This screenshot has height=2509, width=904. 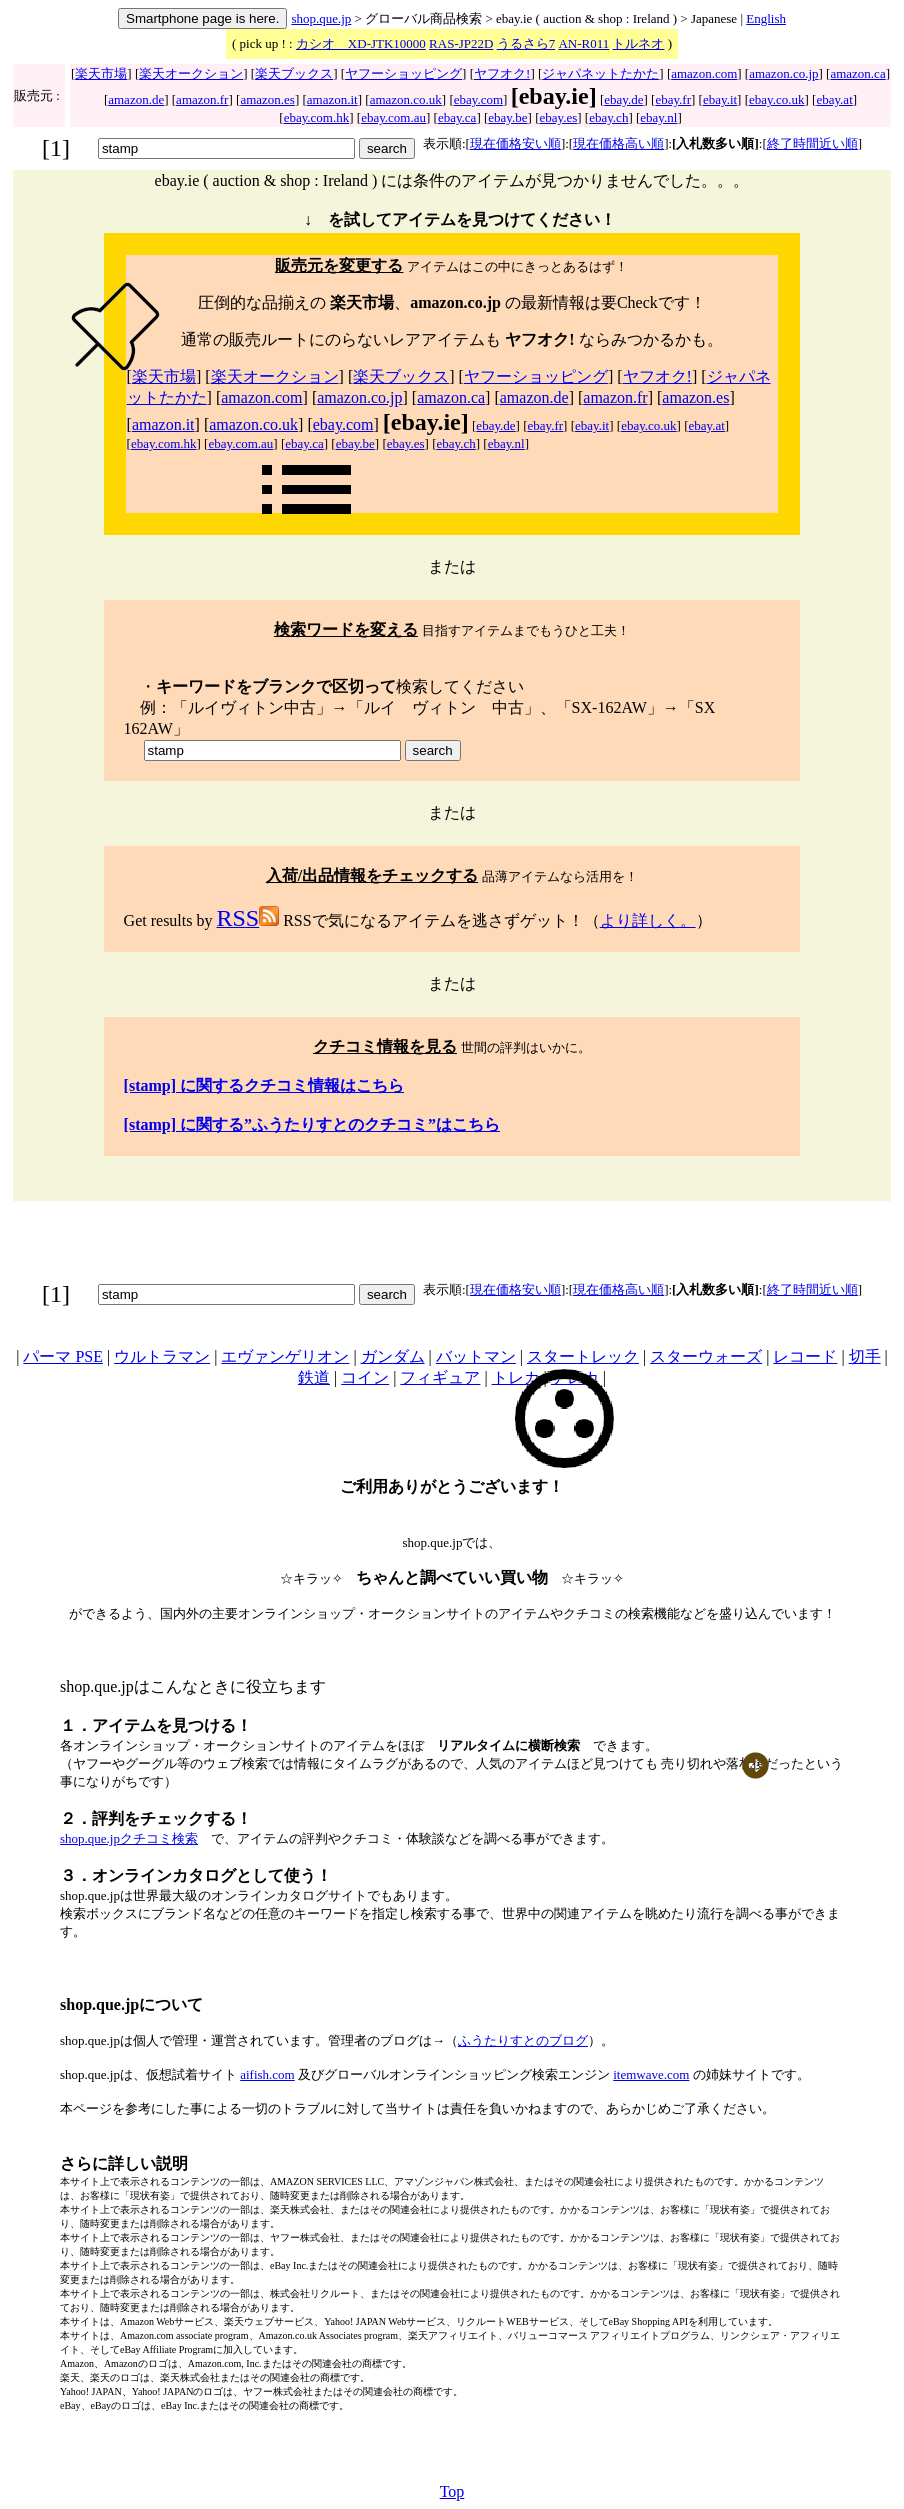 What do you see at coordinates (564, 1418) in the screenshot?
I see `view group or team workspace` at bounding box center [564, 1418].